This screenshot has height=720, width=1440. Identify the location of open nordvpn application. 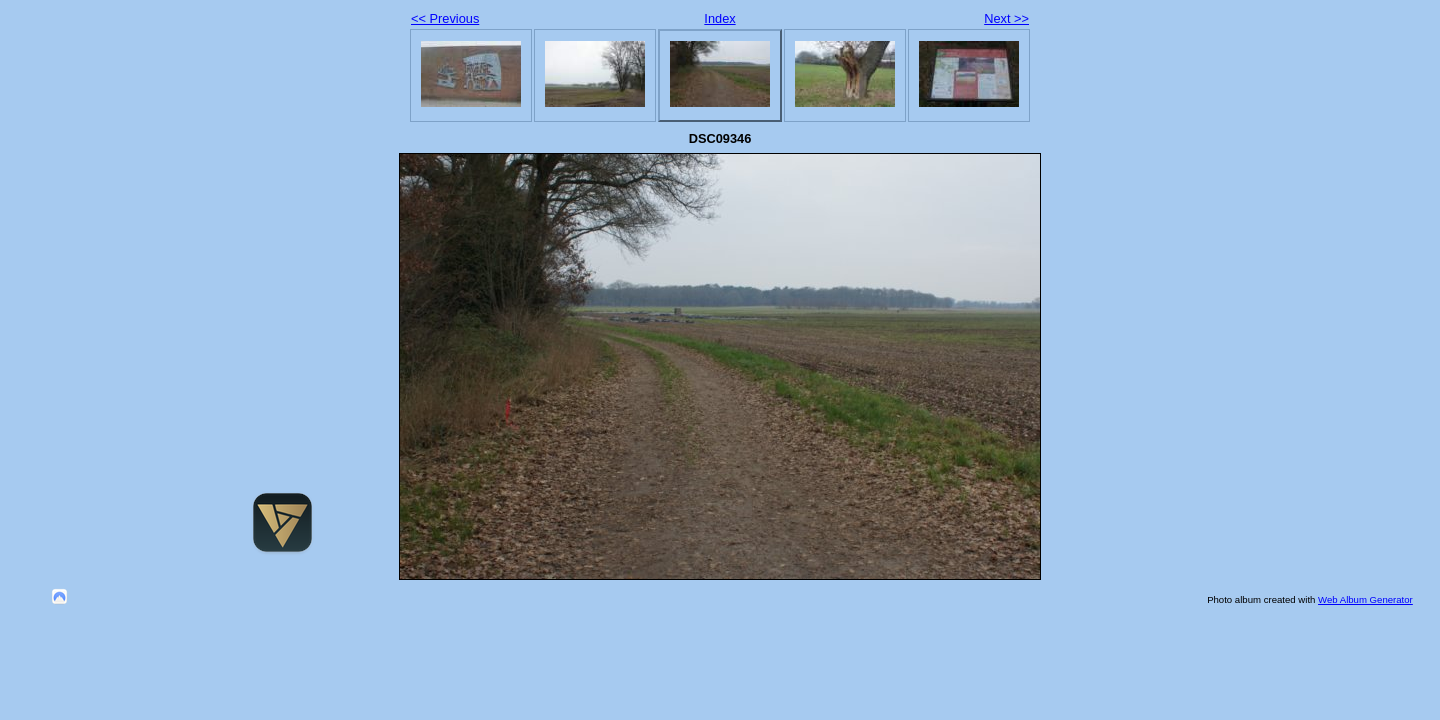
(59, 596).